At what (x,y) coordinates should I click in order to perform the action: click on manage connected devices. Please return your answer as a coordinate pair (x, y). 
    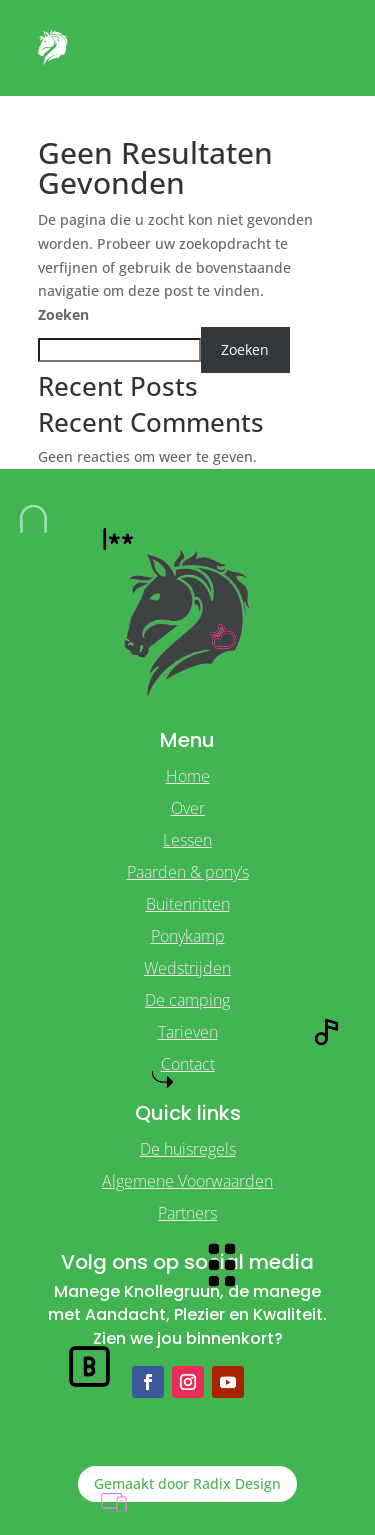
    Looking at the image, I should click on (113, 1502).